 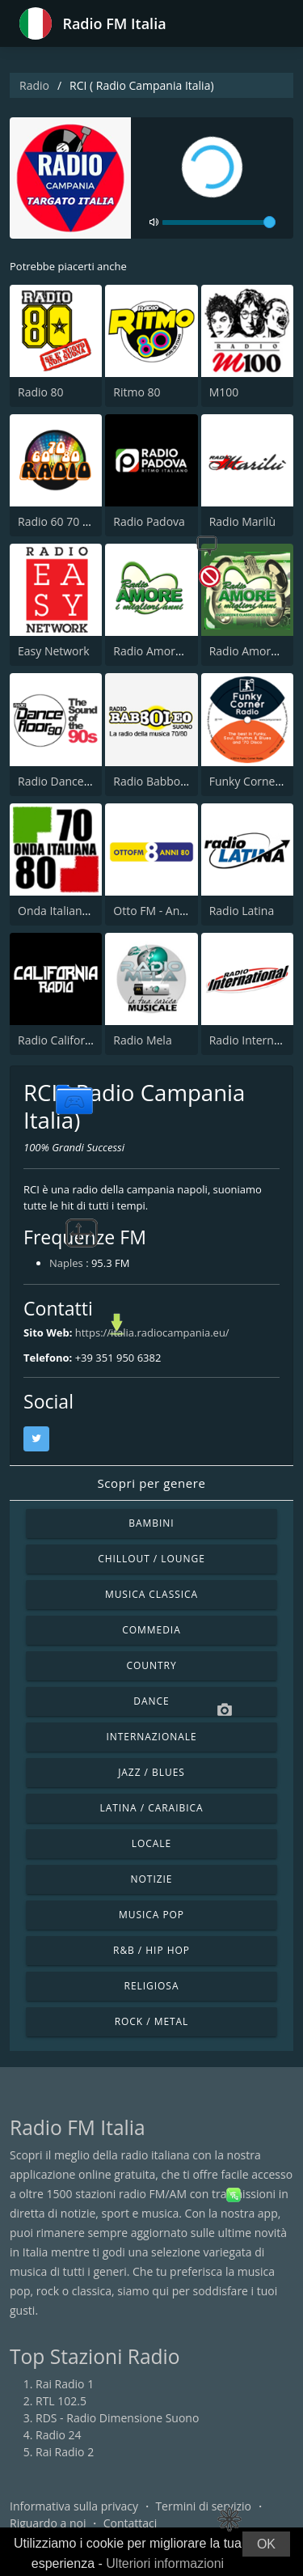 I want to click on delete selected item, so click(x=209, y=576).